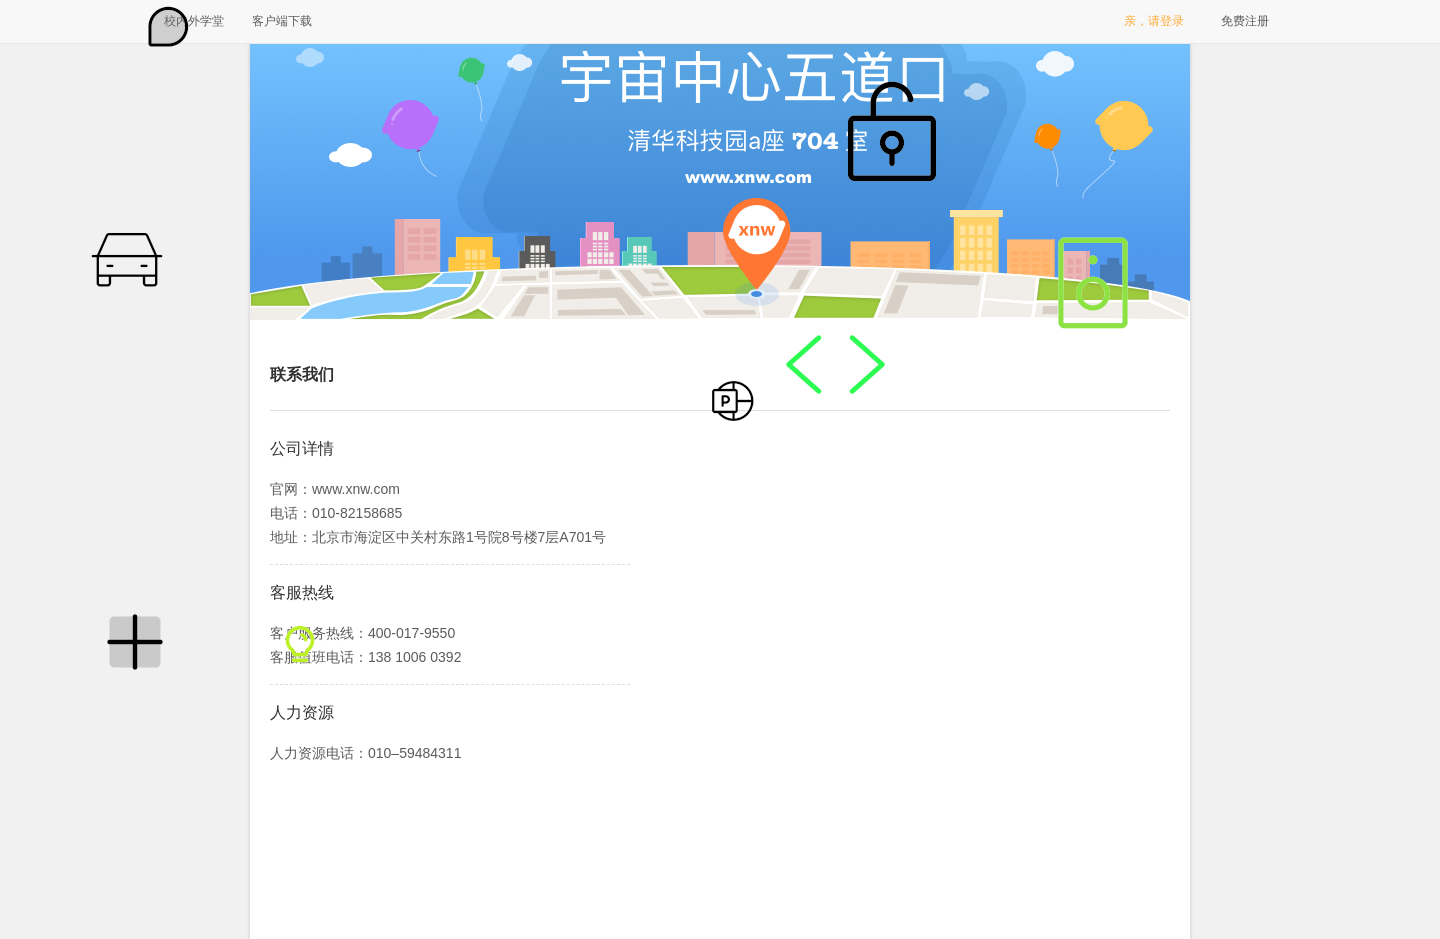 This screenshot has width=1440, height=939. Describe the element at coordinates (892, 137) in the screenshot. I see `unlocked or unsecured state` at that location.